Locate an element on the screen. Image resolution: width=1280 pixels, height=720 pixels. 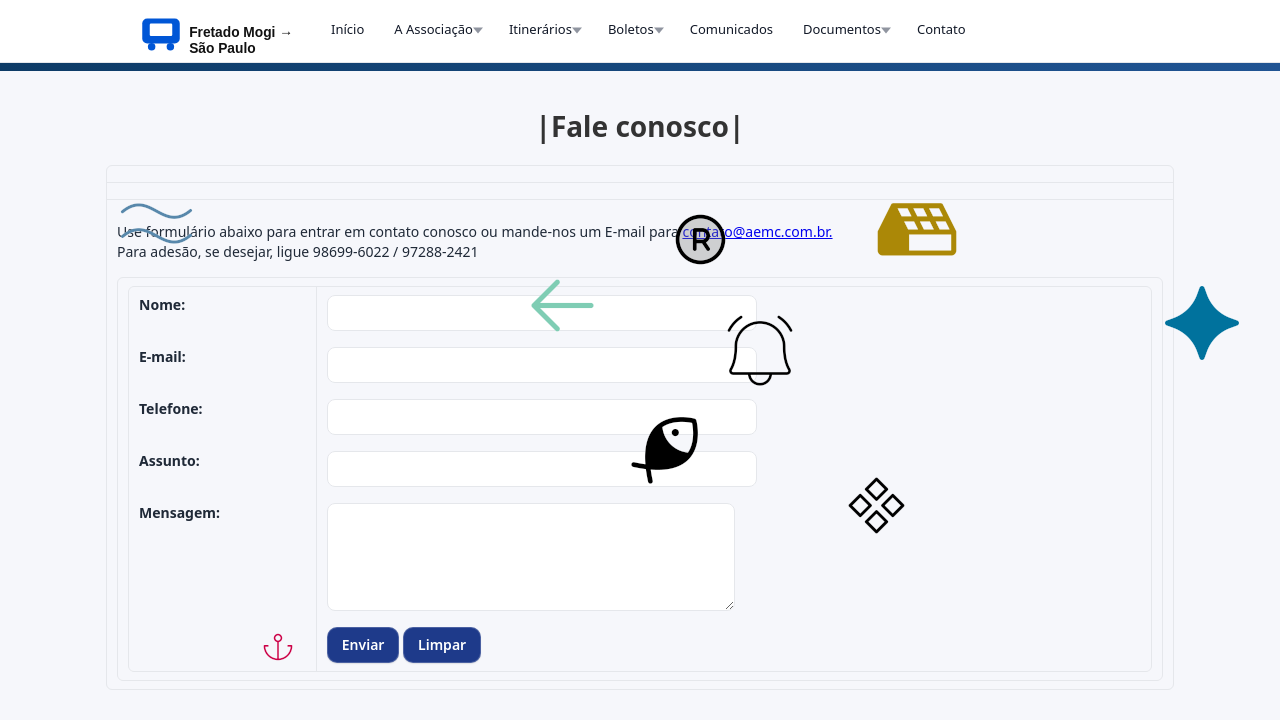
go back to the previous screen is located at coordinates (562, 305).